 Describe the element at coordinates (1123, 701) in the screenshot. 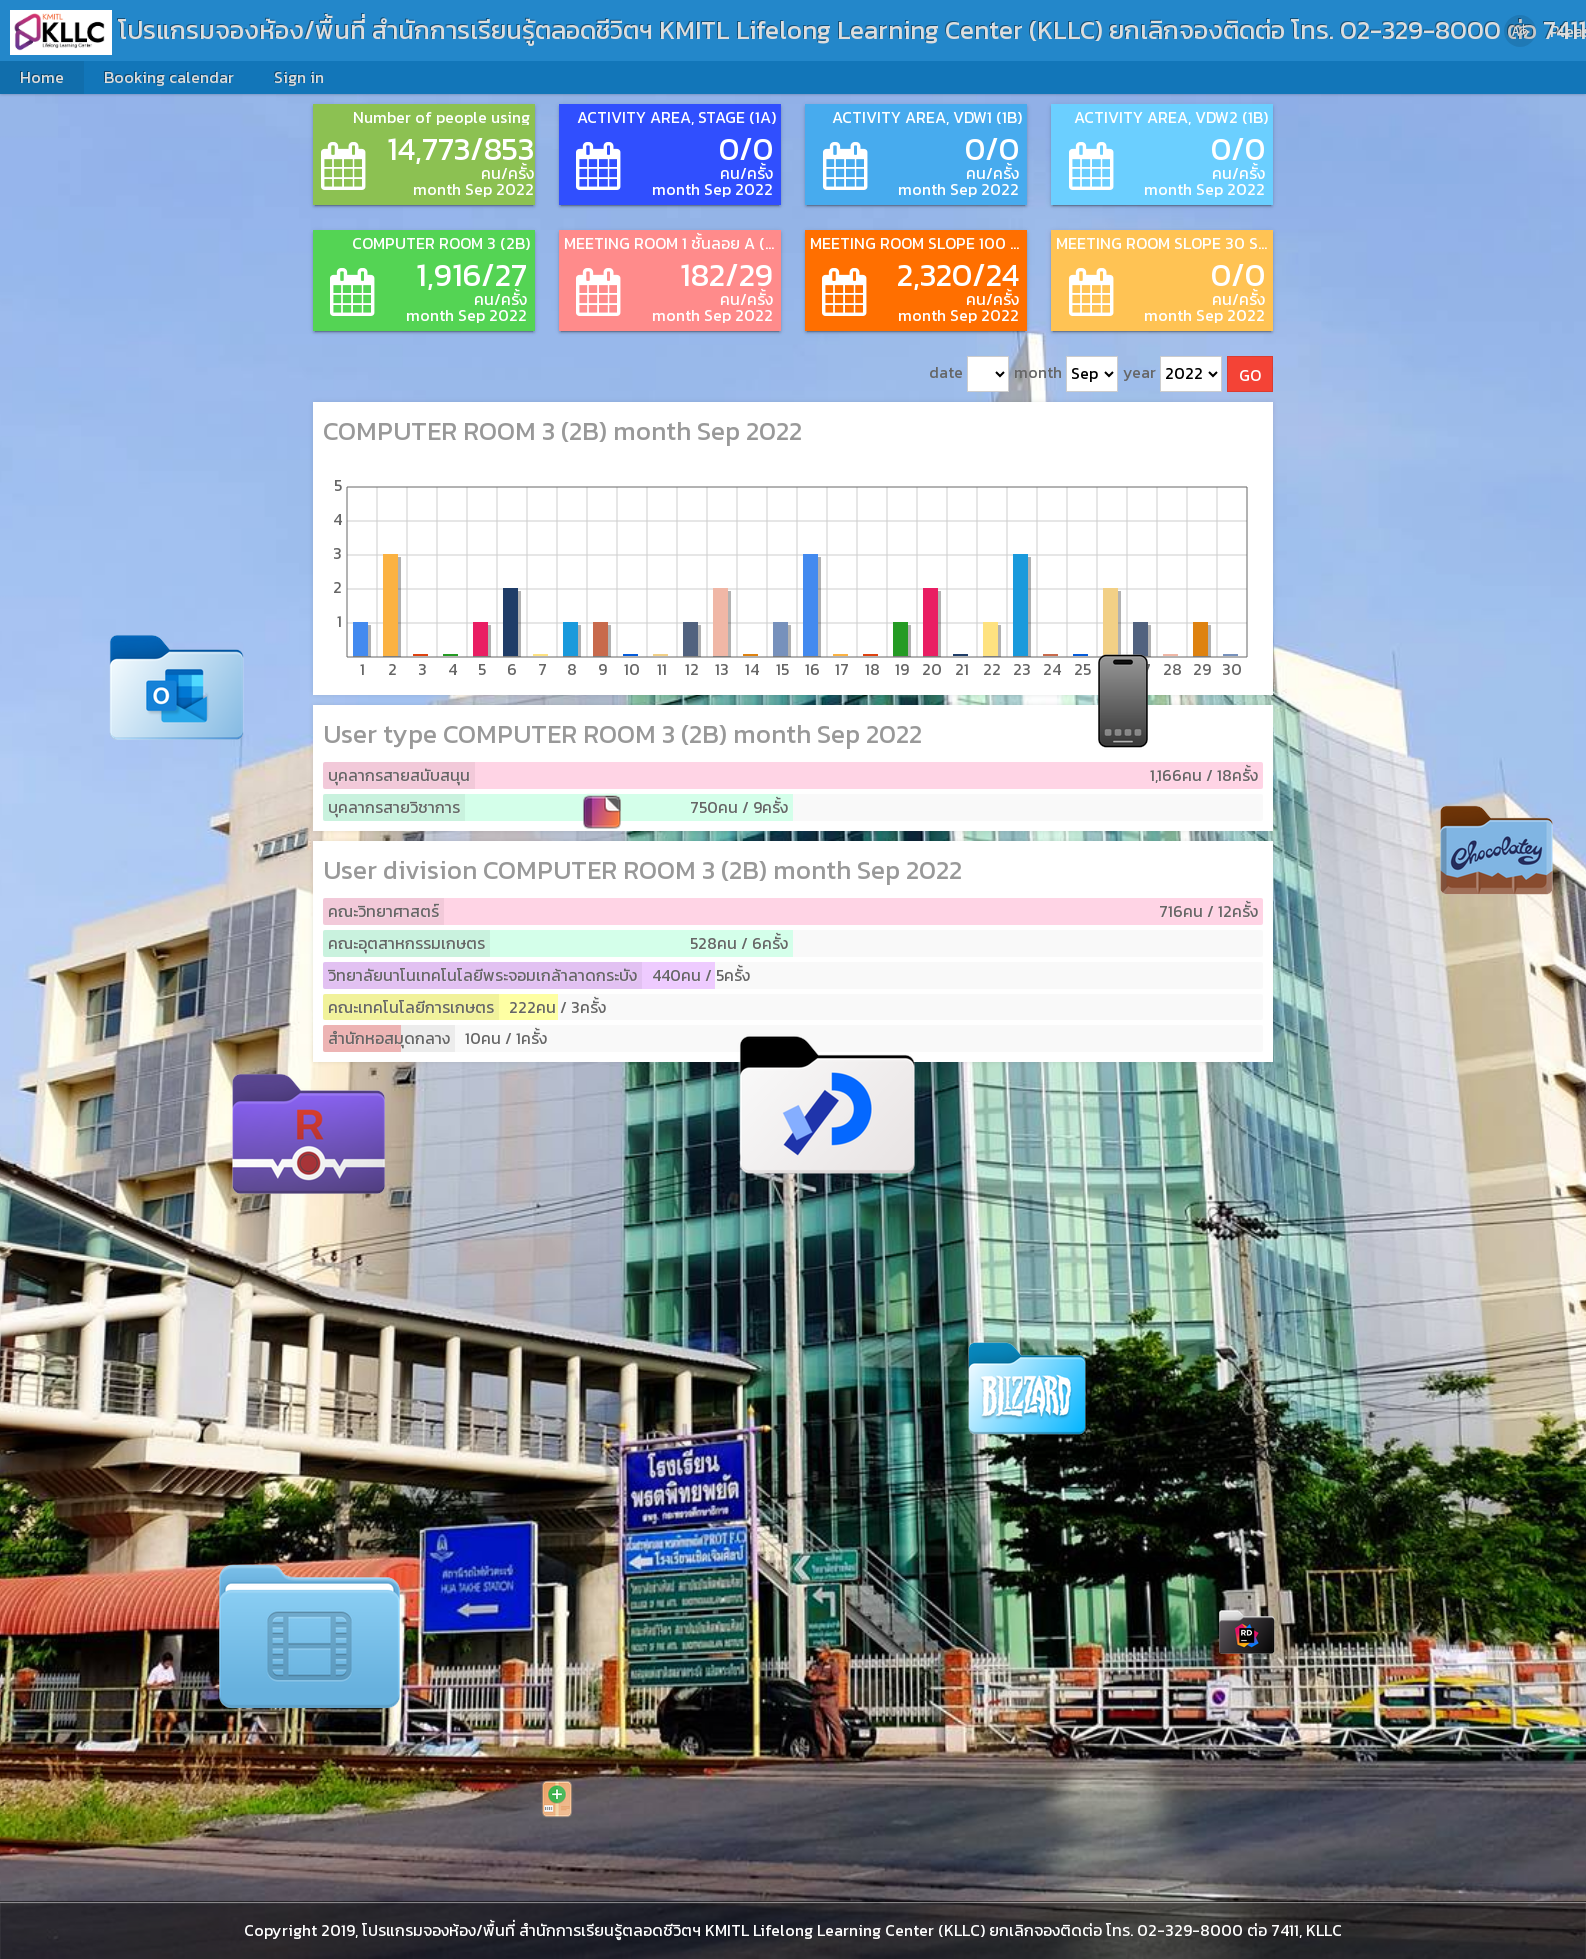

I see `iPhone device icon` at that location.